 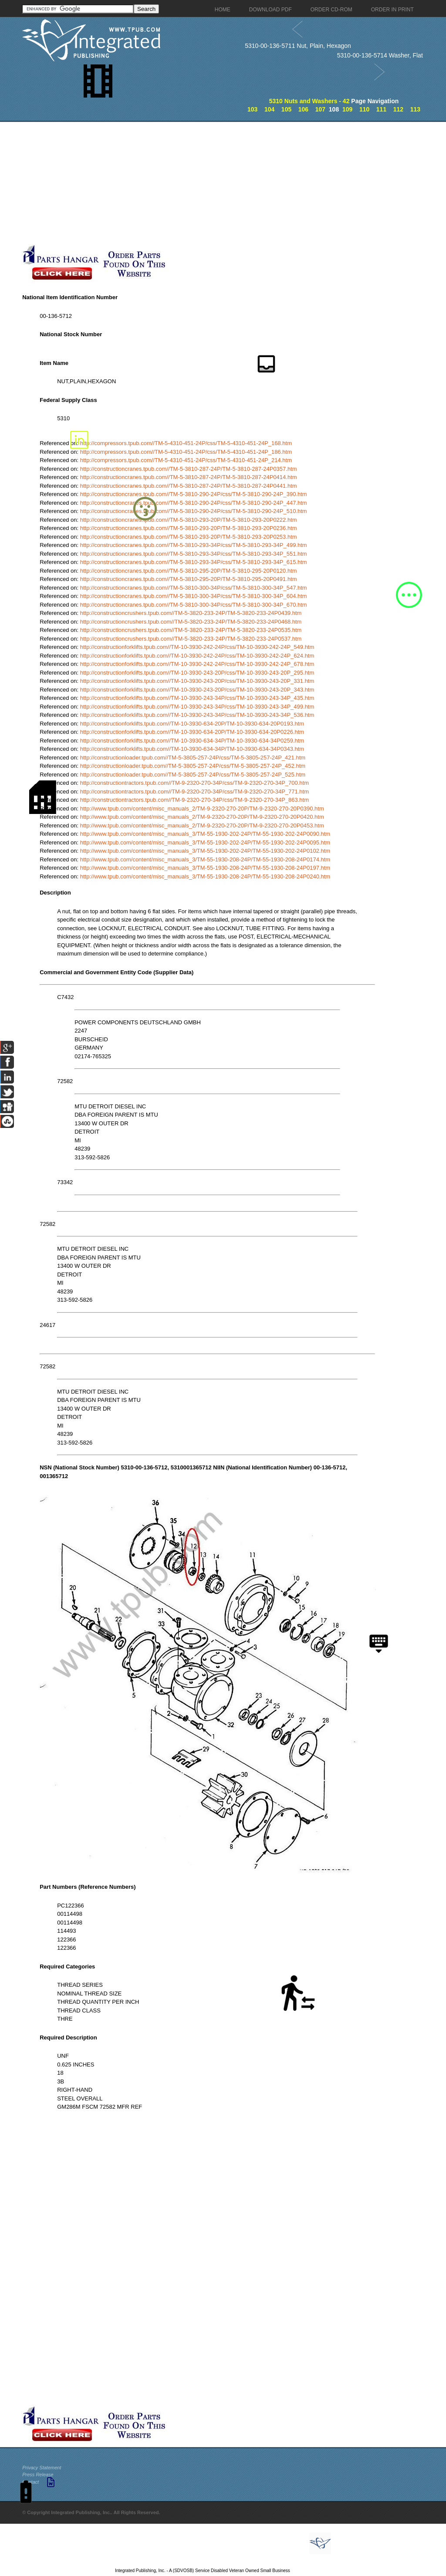 I want to click on indicates low battery warning, so click(x=26, y=2492).